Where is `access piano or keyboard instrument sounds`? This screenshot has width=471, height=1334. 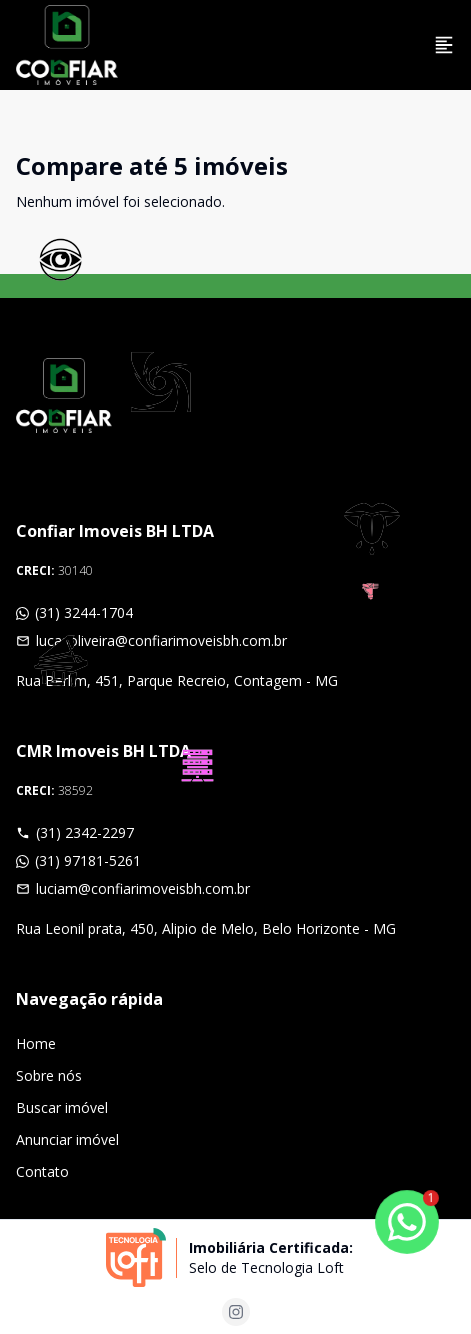
access piano or keyboard instrument sounds is located at coordinates (61, 661).